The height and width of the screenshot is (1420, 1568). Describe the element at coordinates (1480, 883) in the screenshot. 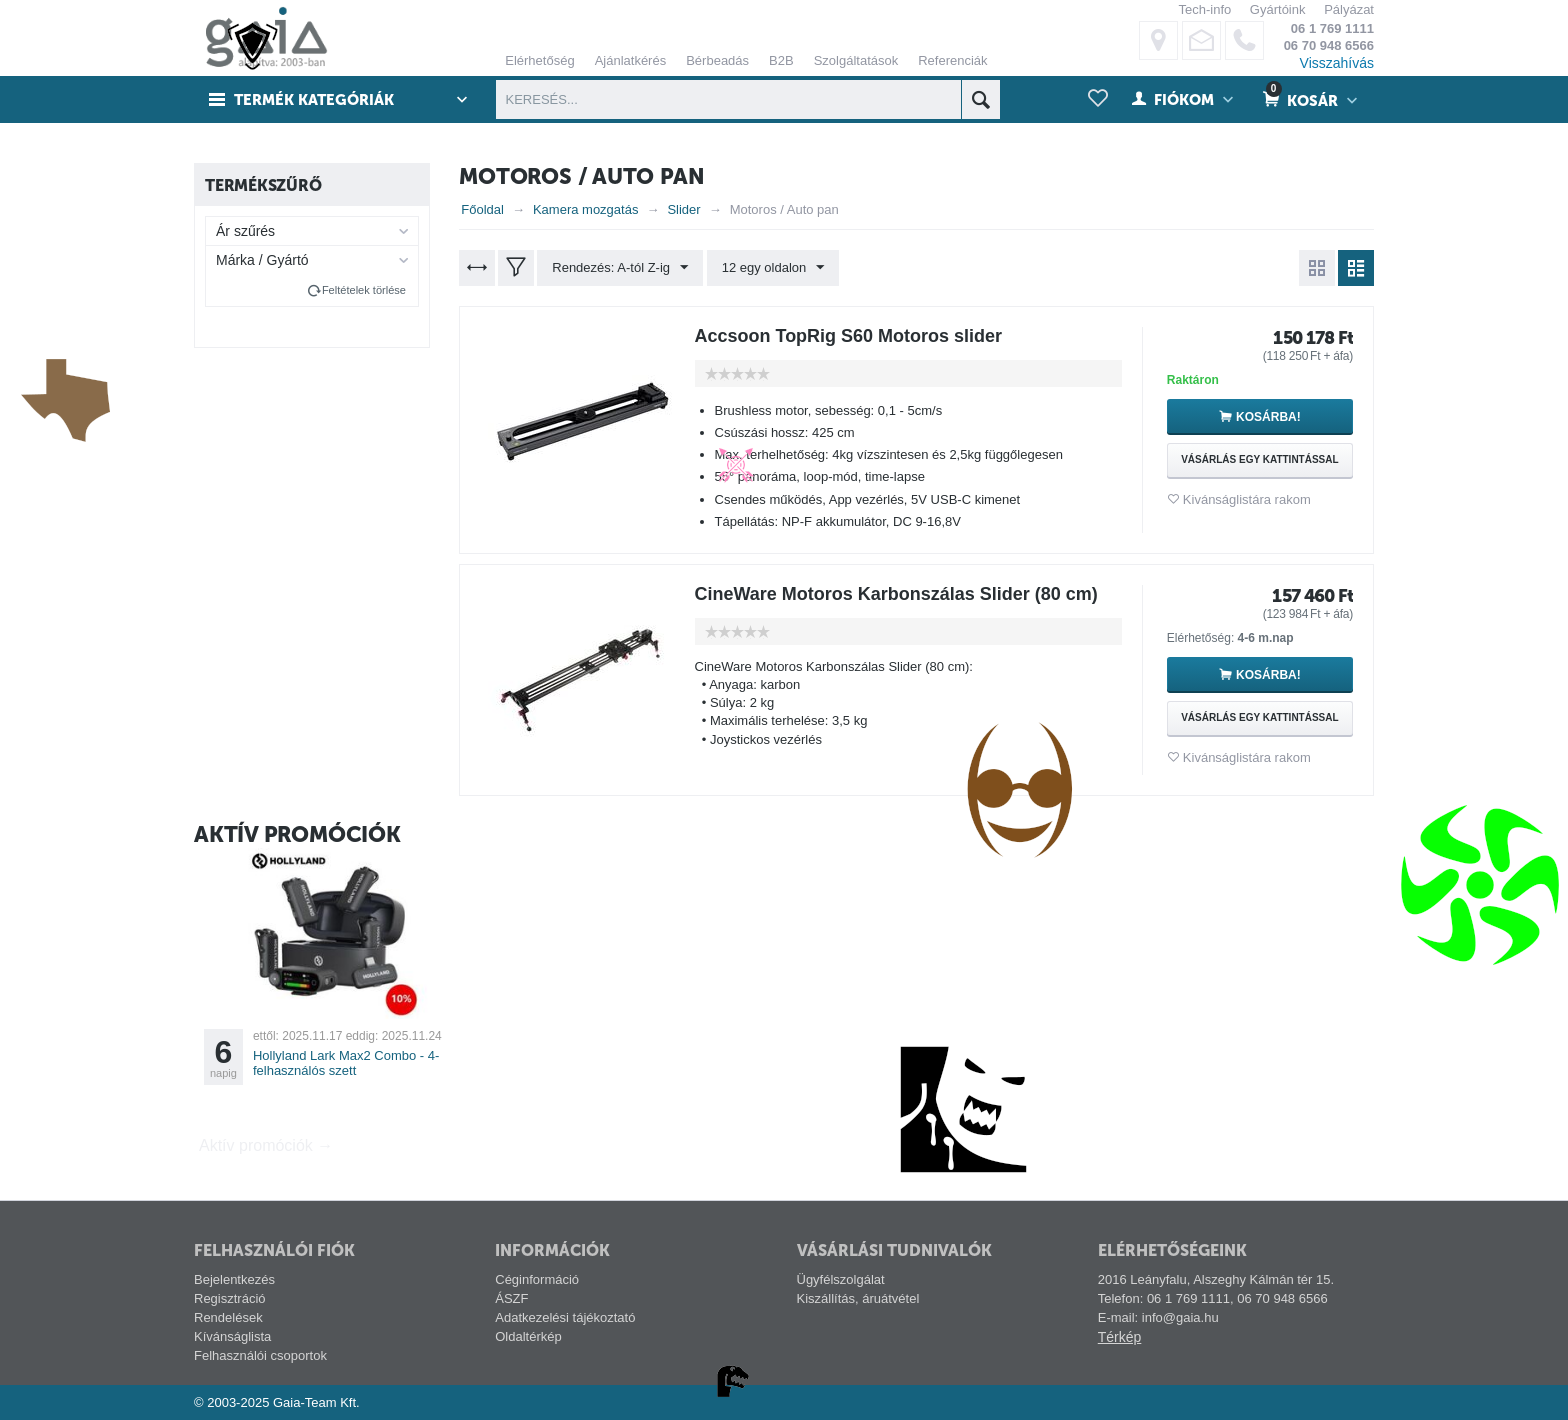

I see `indicates a spinning or rotating action` at that location.